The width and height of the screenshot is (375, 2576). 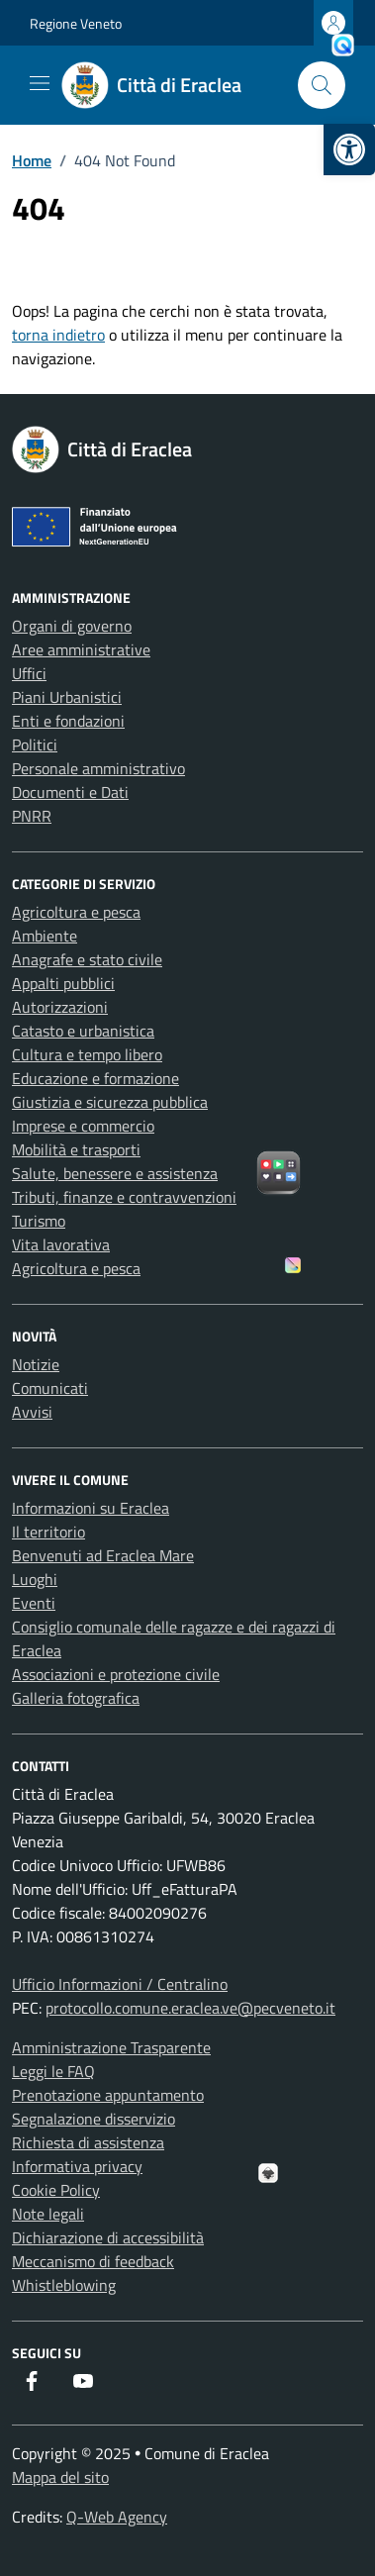 What do you see at coordinates (293, 1265) in the screenshot?
I see `open krita digital painting application` at bounding box center [293, 1265].